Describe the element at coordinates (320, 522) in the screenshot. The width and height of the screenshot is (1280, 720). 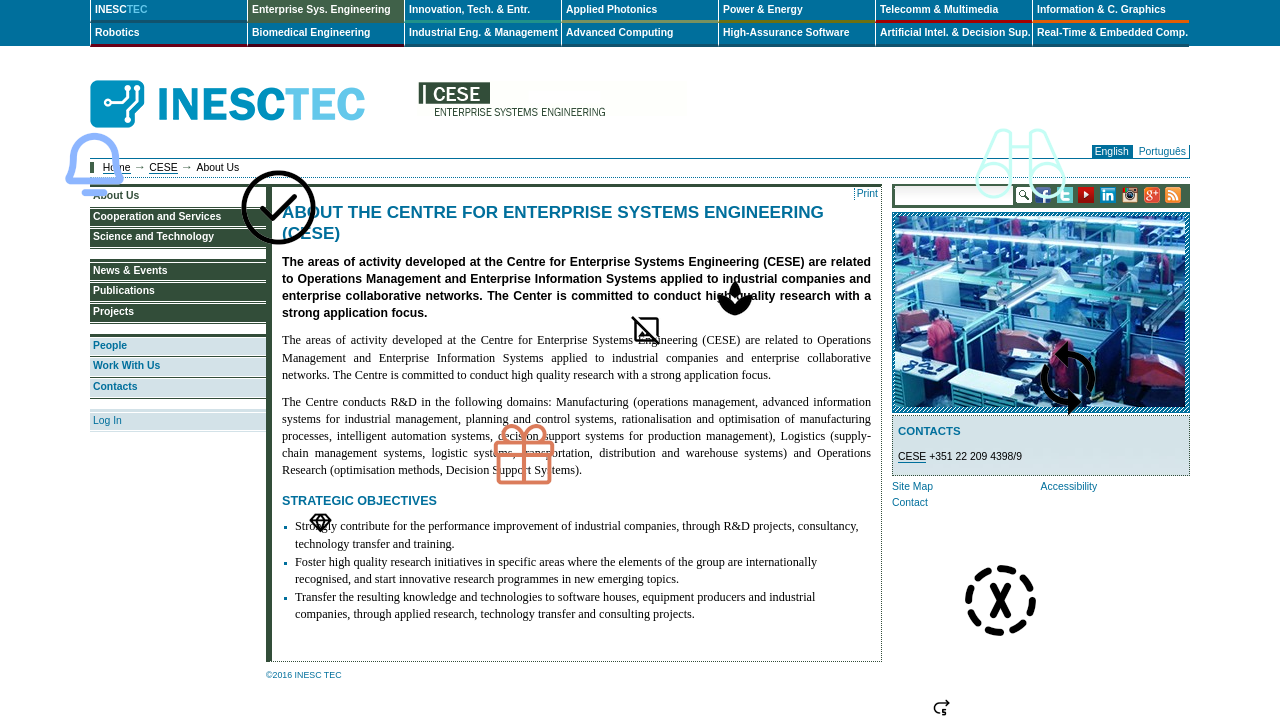
I see `open sketch design app` at that location.